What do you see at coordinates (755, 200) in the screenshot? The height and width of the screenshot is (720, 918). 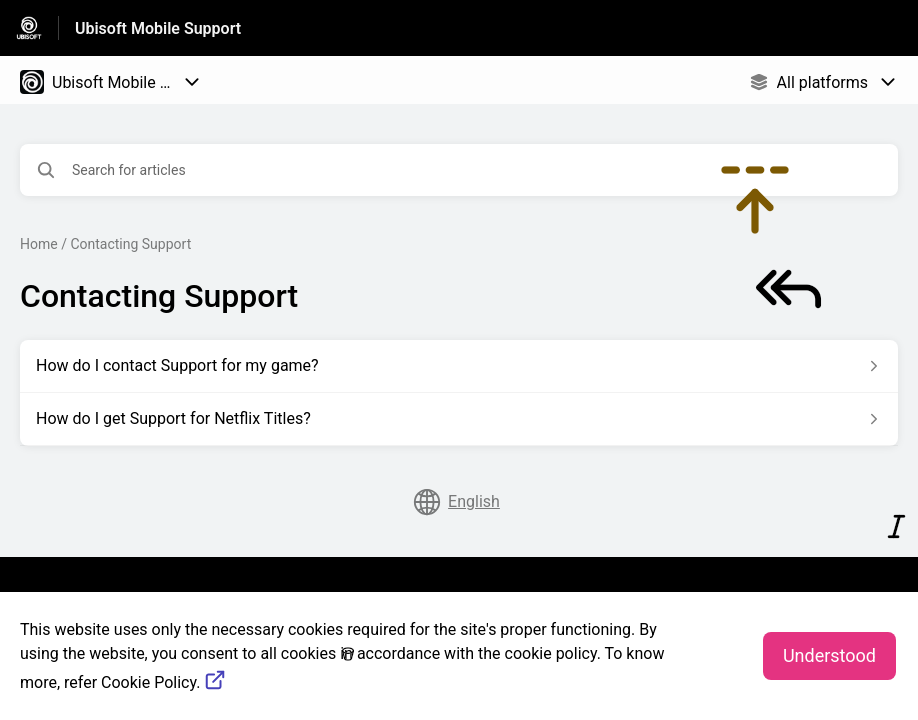 I see `upload to a draft or pending state` at bounding box center [755, 200].